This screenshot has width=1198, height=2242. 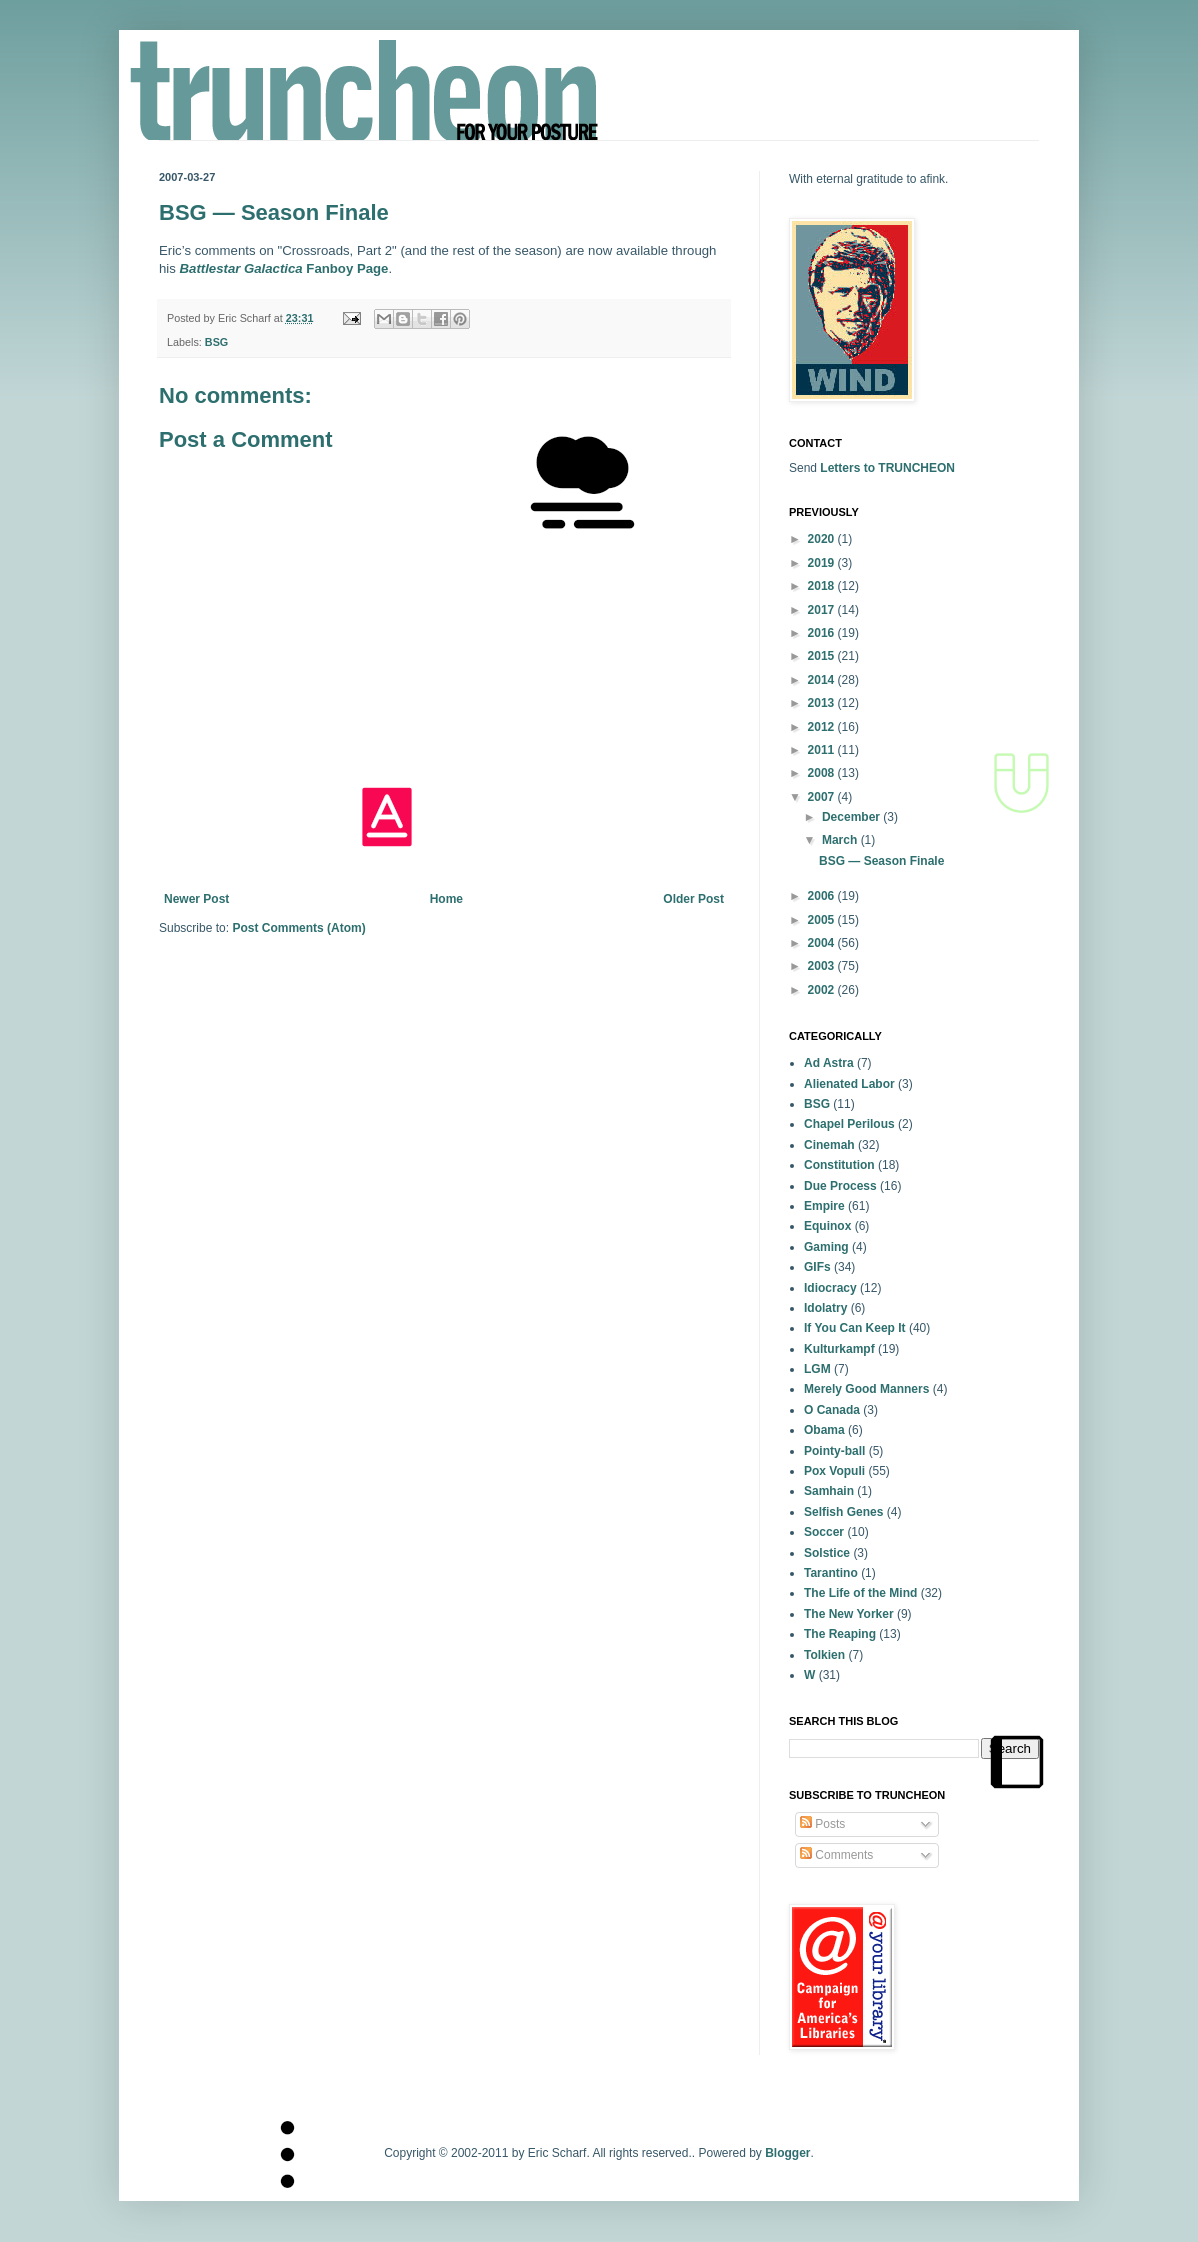 What do you see at coordinates (1017, 1762) in the screenshot?
I see `move activity bar to the left side of the editor` at bounding box center [1017, 1762].